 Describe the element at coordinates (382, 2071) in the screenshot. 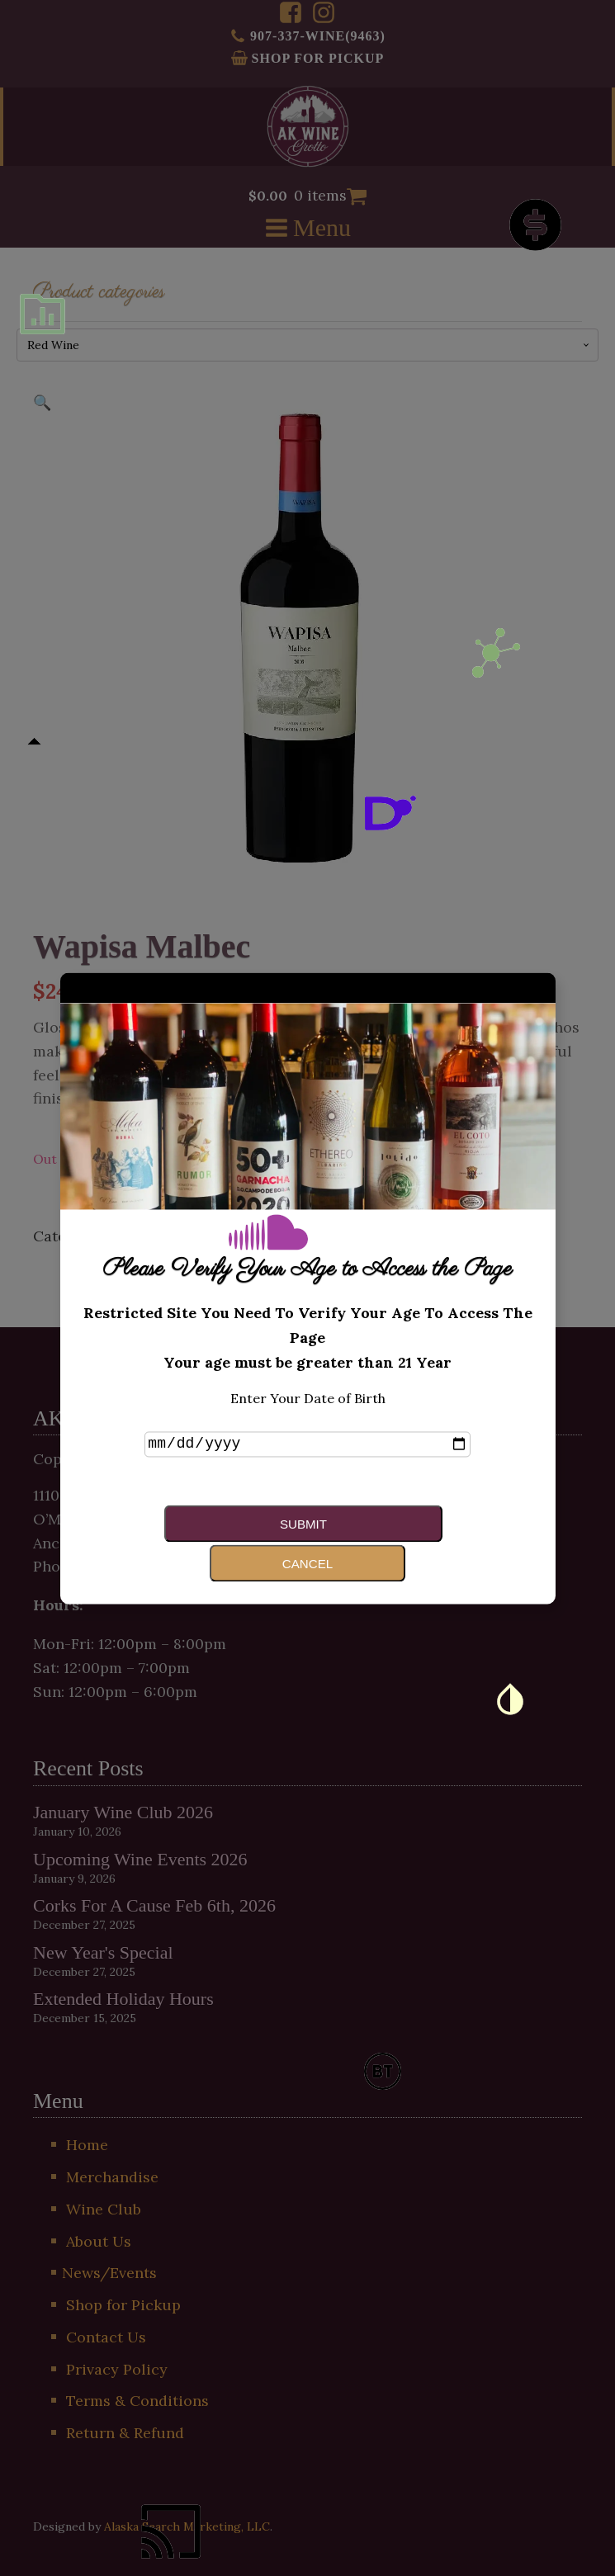

I see `BT (British Telecom) company logo` at that location.